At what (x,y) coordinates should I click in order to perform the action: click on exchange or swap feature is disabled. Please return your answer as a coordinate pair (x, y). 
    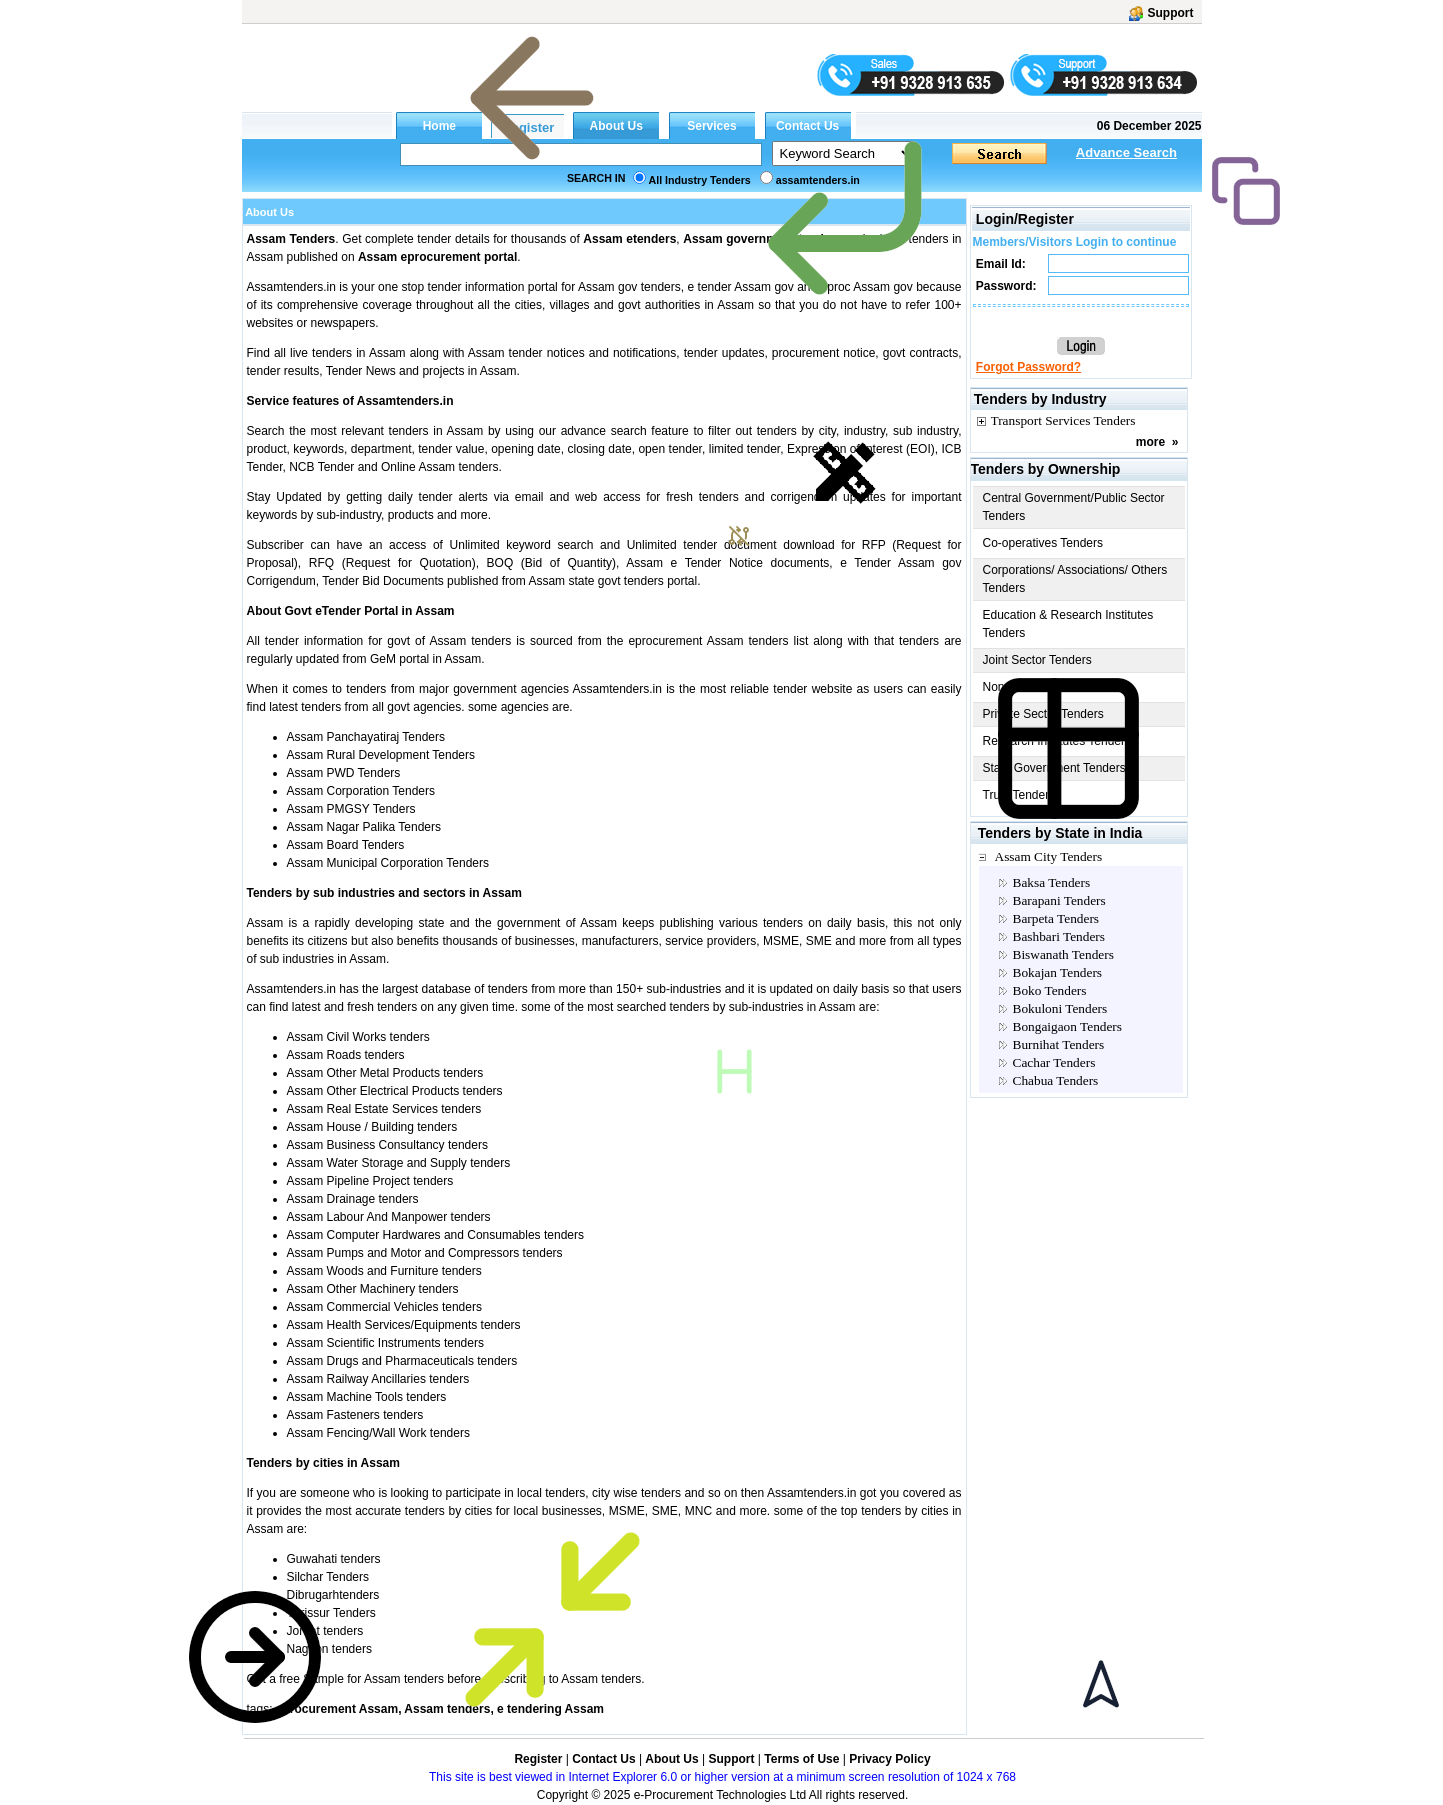
    Looking at the image, I should click on (739, 536).